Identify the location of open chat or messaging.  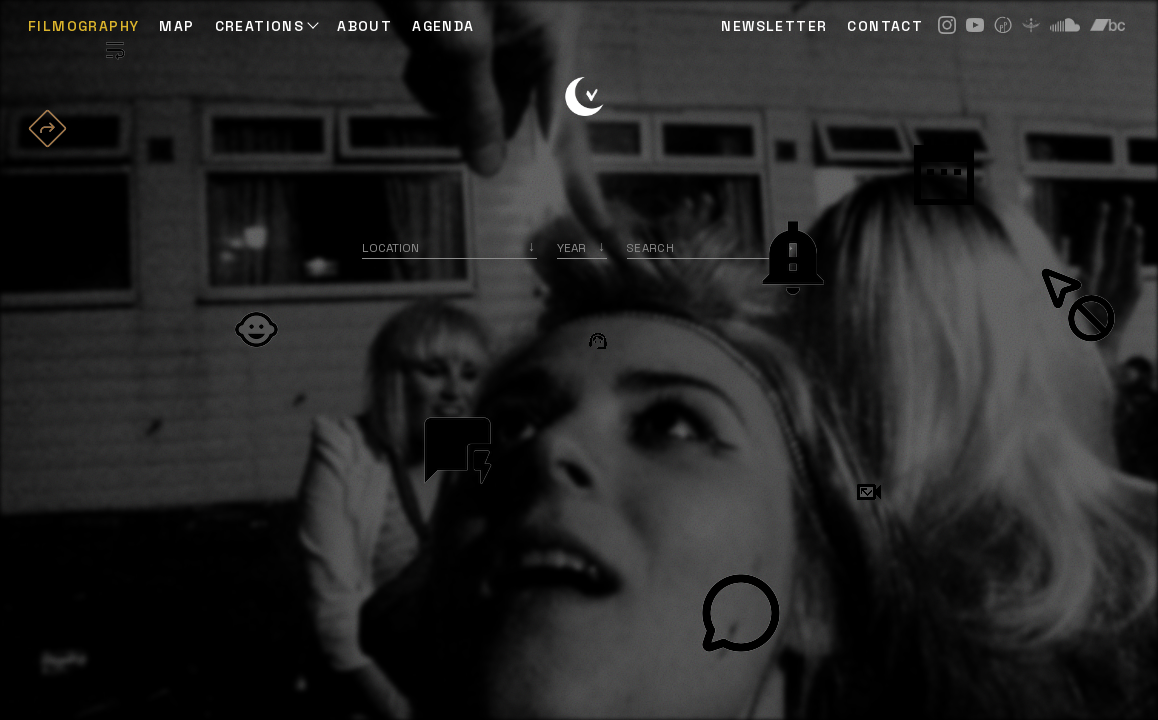
(741, 613).